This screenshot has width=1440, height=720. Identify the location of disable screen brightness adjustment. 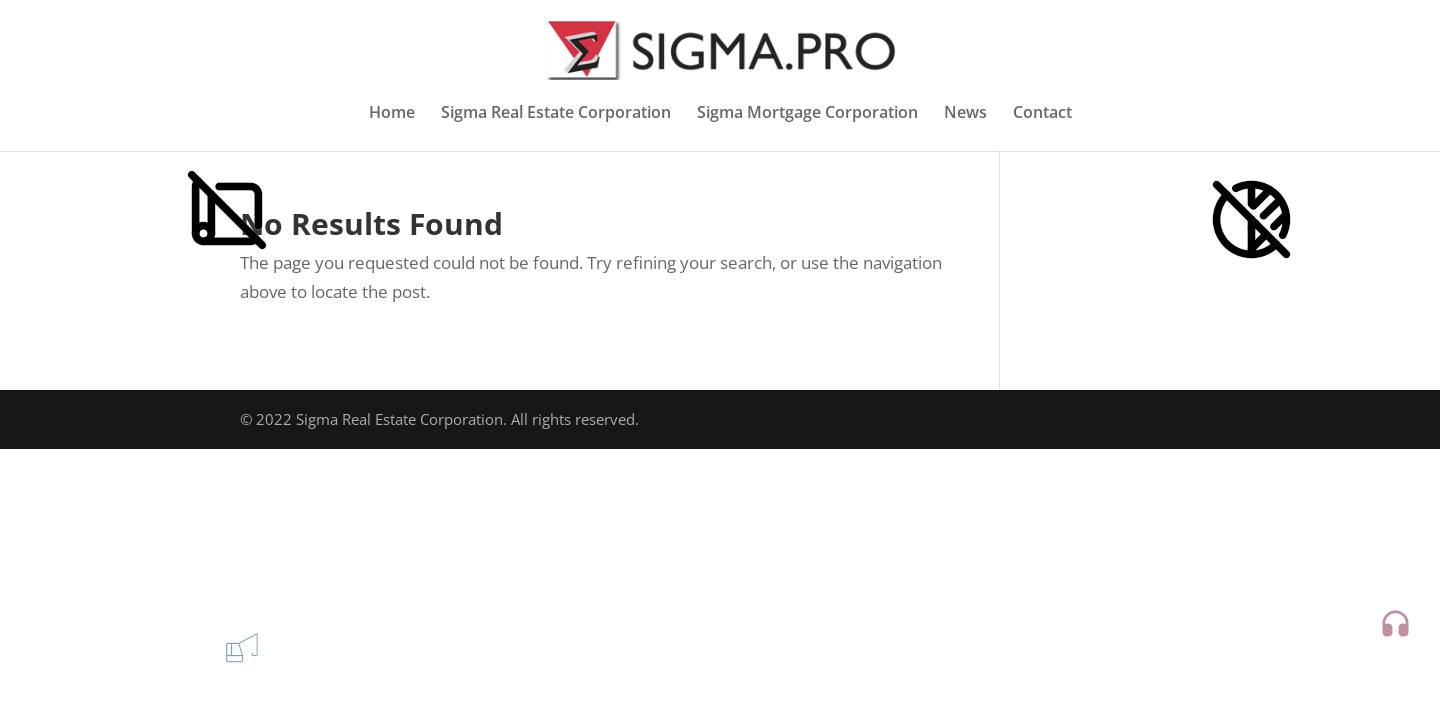
(1251, 219).